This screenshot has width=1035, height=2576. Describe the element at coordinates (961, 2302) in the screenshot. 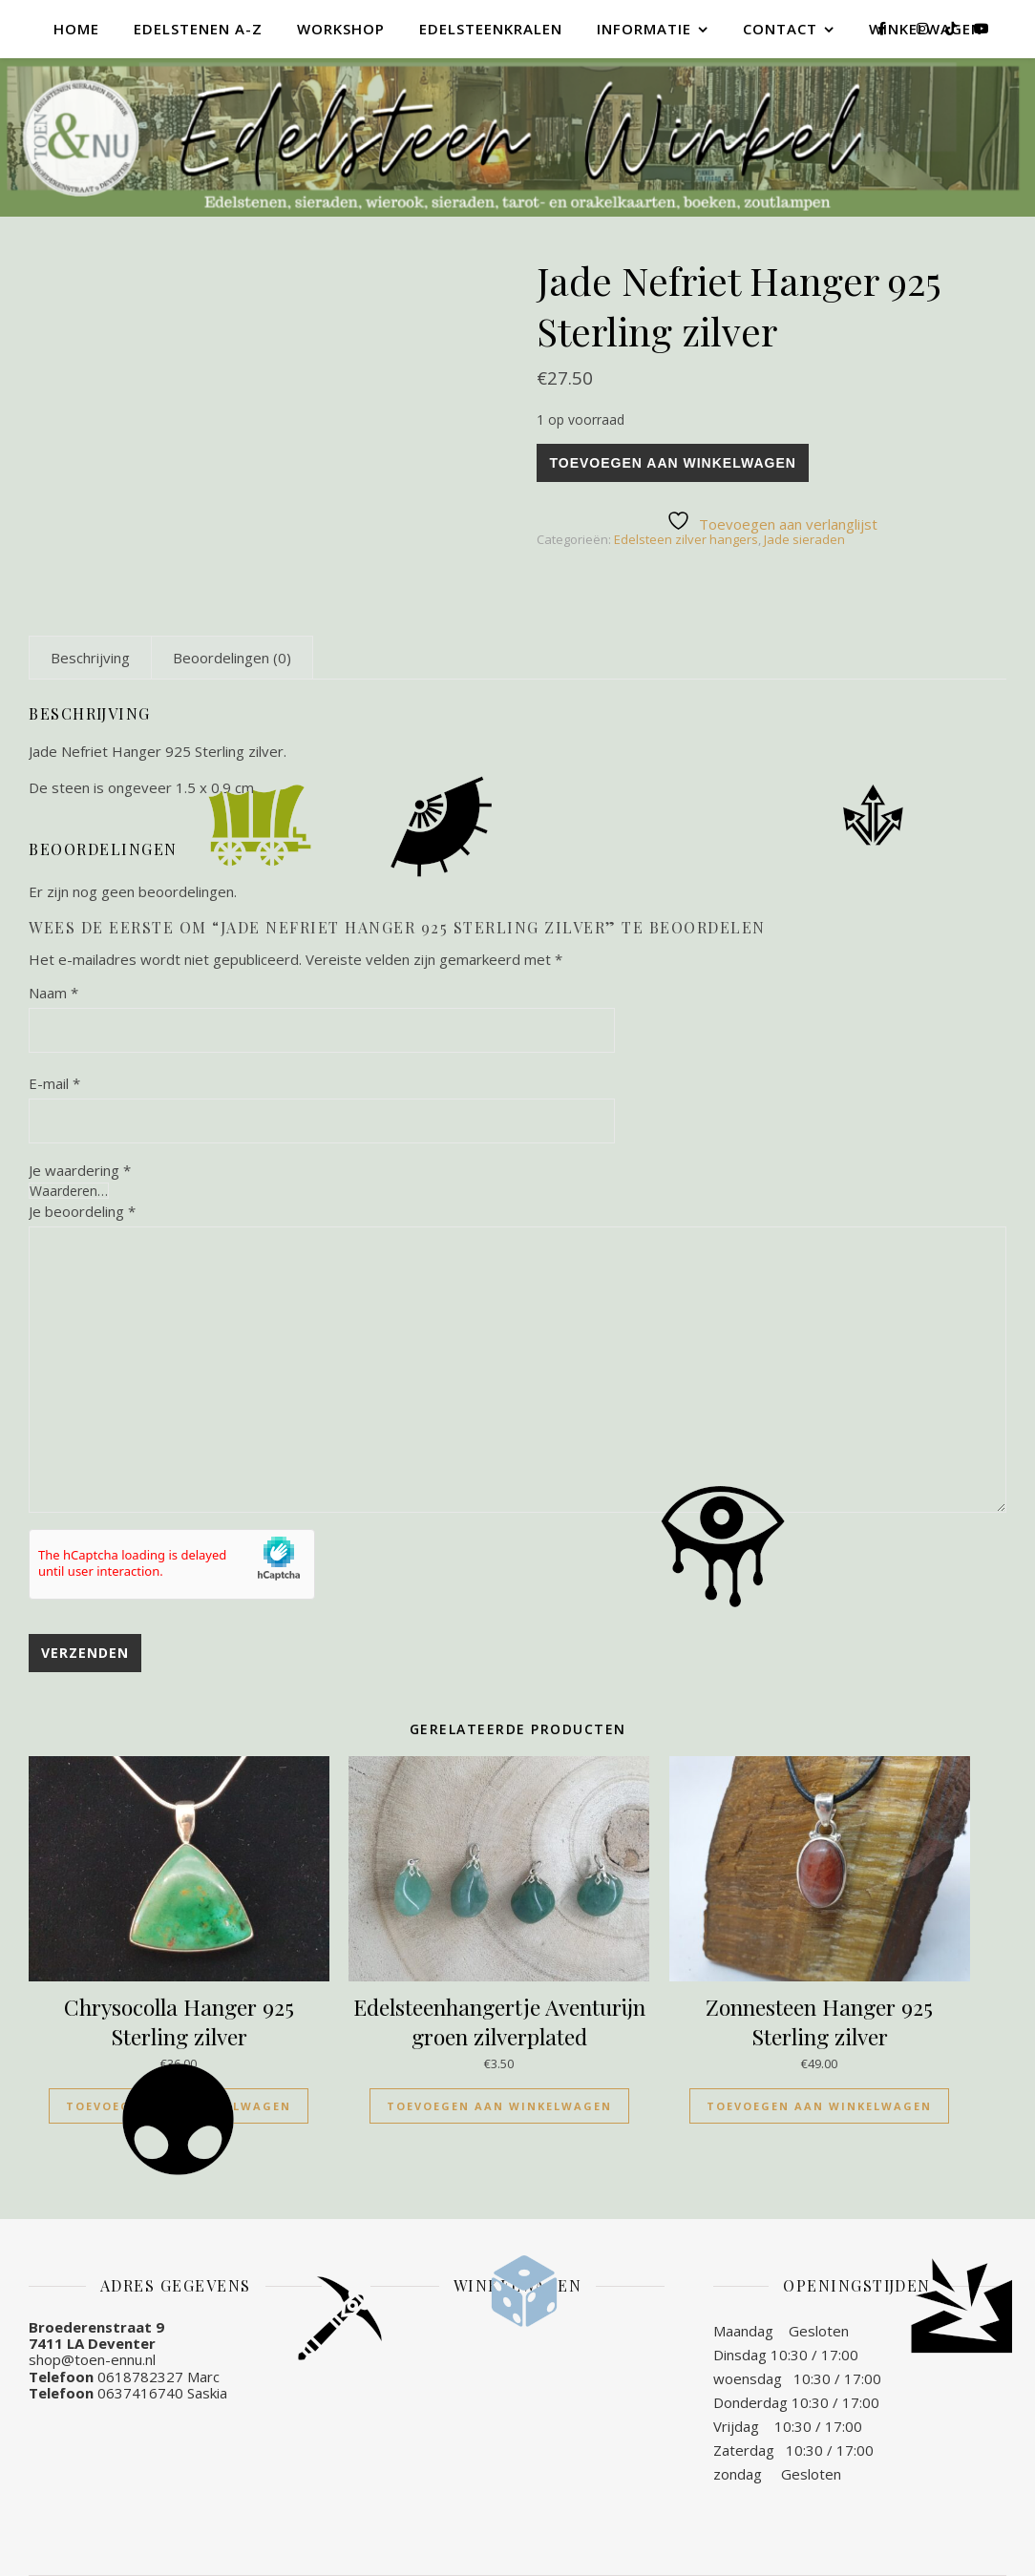

I see `indicates structural damage or crack detected` at that location.